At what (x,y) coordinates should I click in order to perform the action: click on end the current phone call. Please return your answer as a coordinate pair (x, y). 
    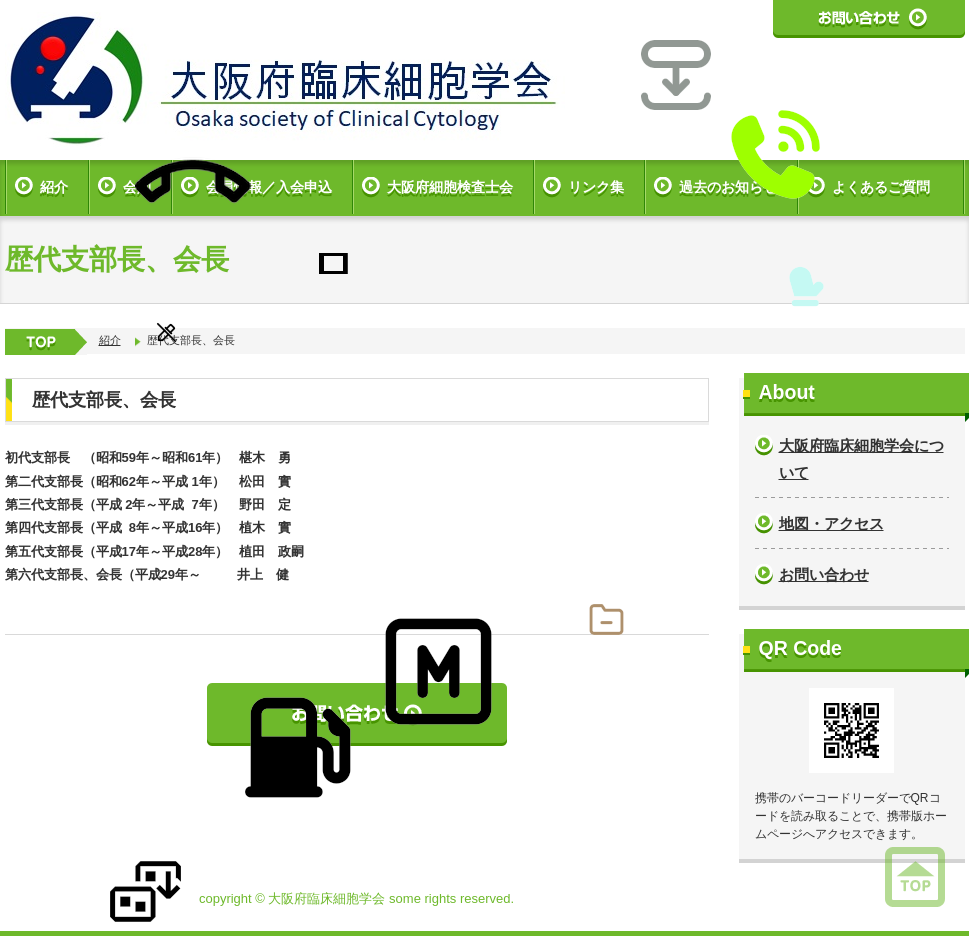
    Looking at the image, I should click on (193, 184).